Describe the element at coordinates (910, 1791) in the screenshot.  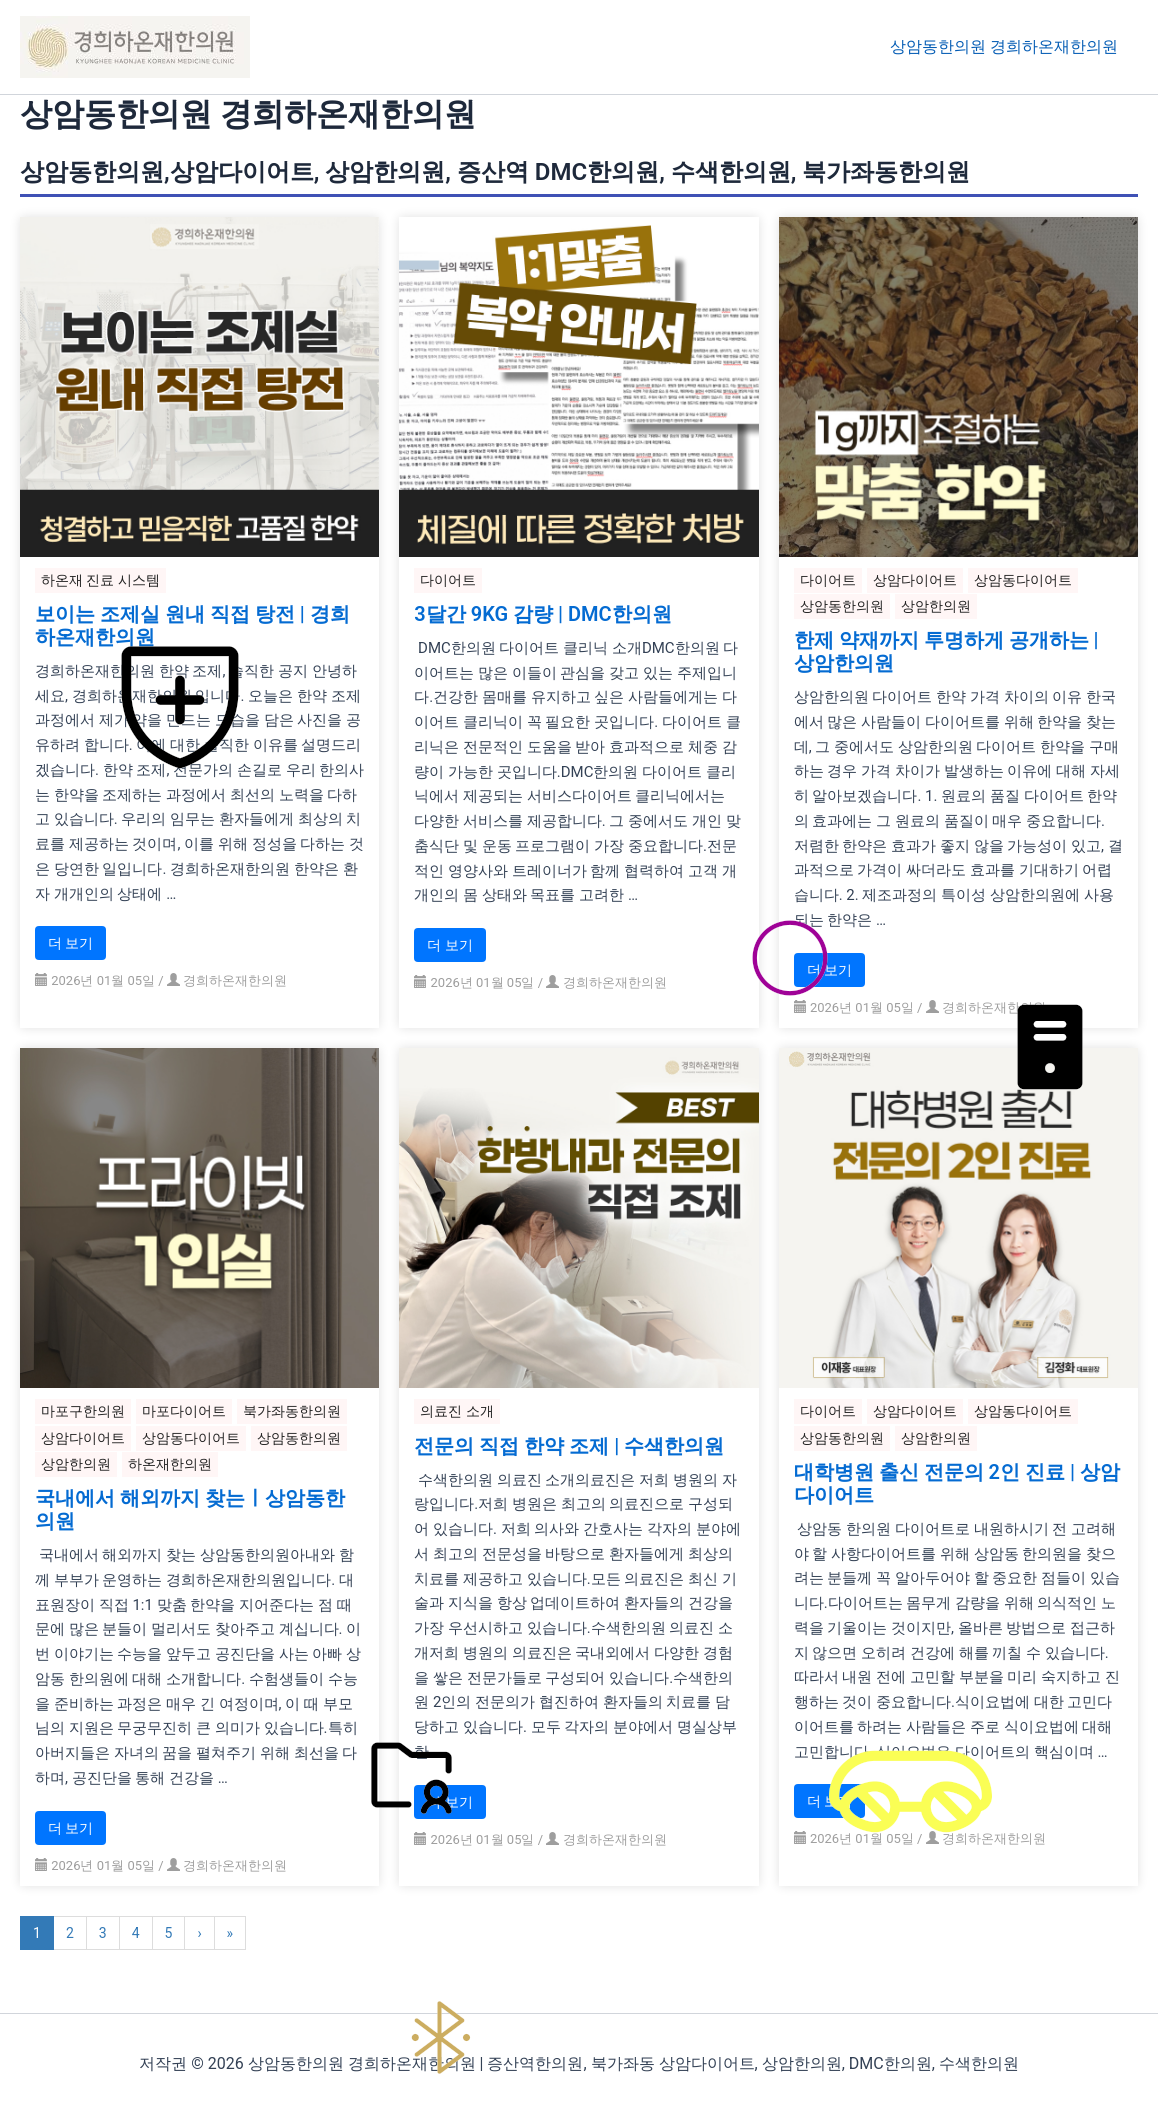
I see `access swimming or diving activity settings` at that location.